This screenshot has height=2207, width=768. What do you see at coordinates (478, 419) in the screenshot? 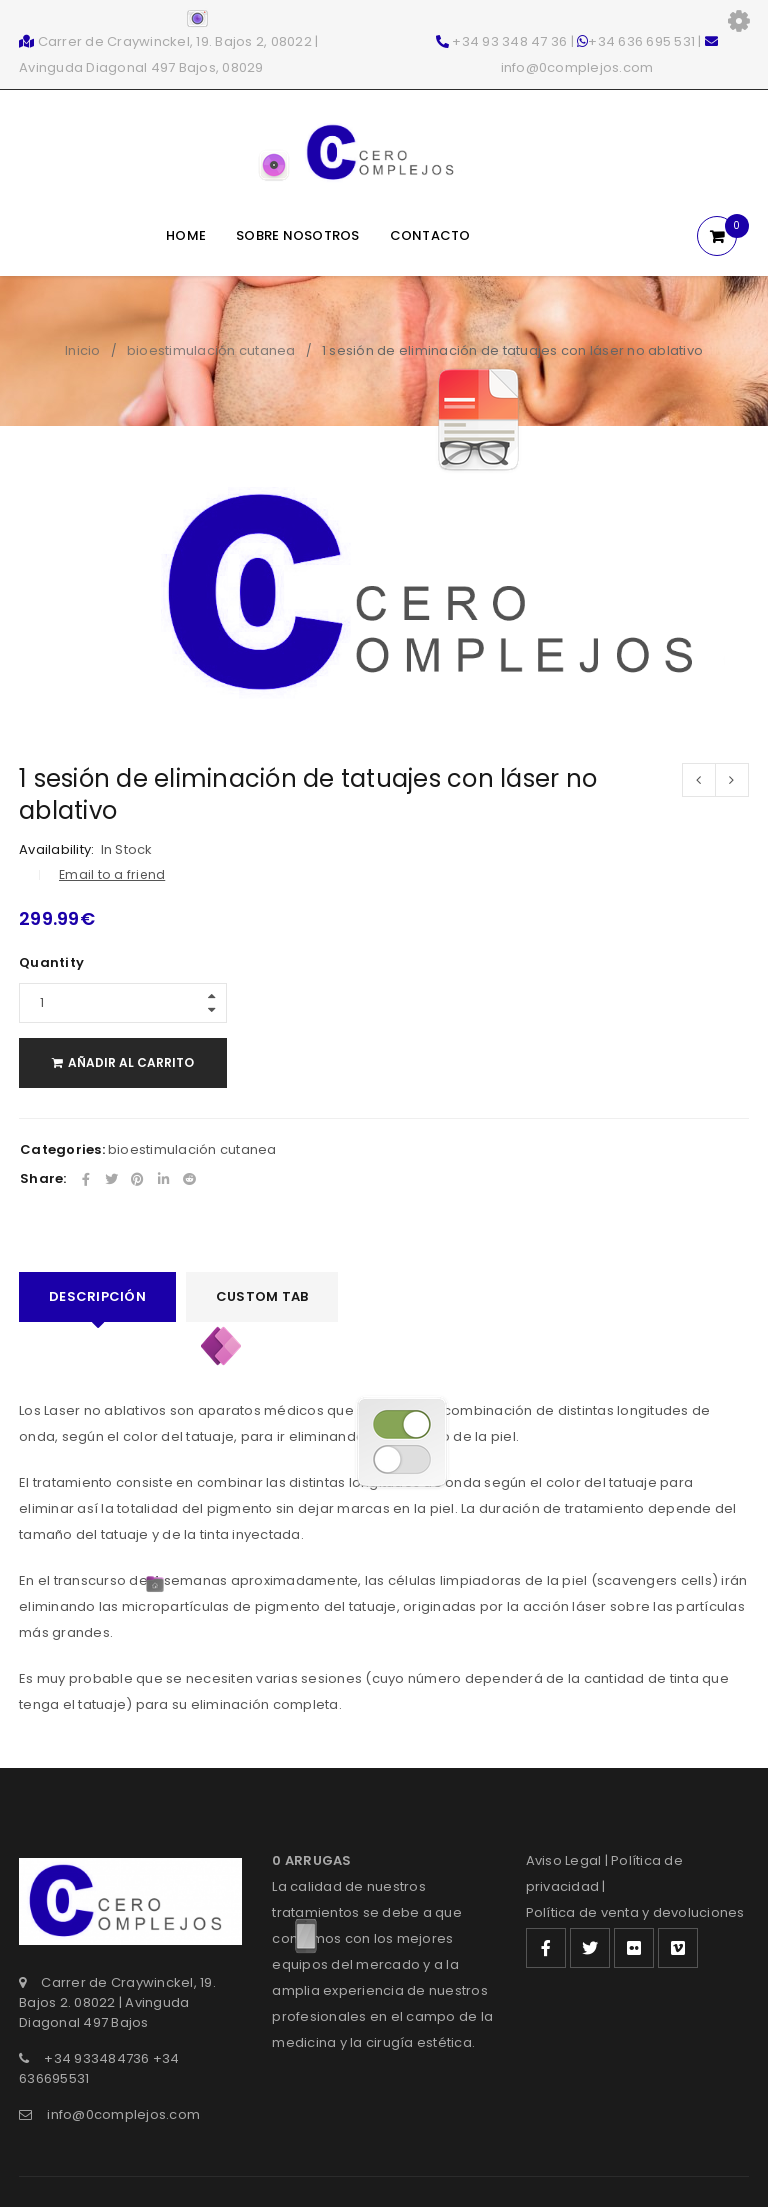
I see `open papers app for reading and organizing documents` at bounding box center [478, 419].